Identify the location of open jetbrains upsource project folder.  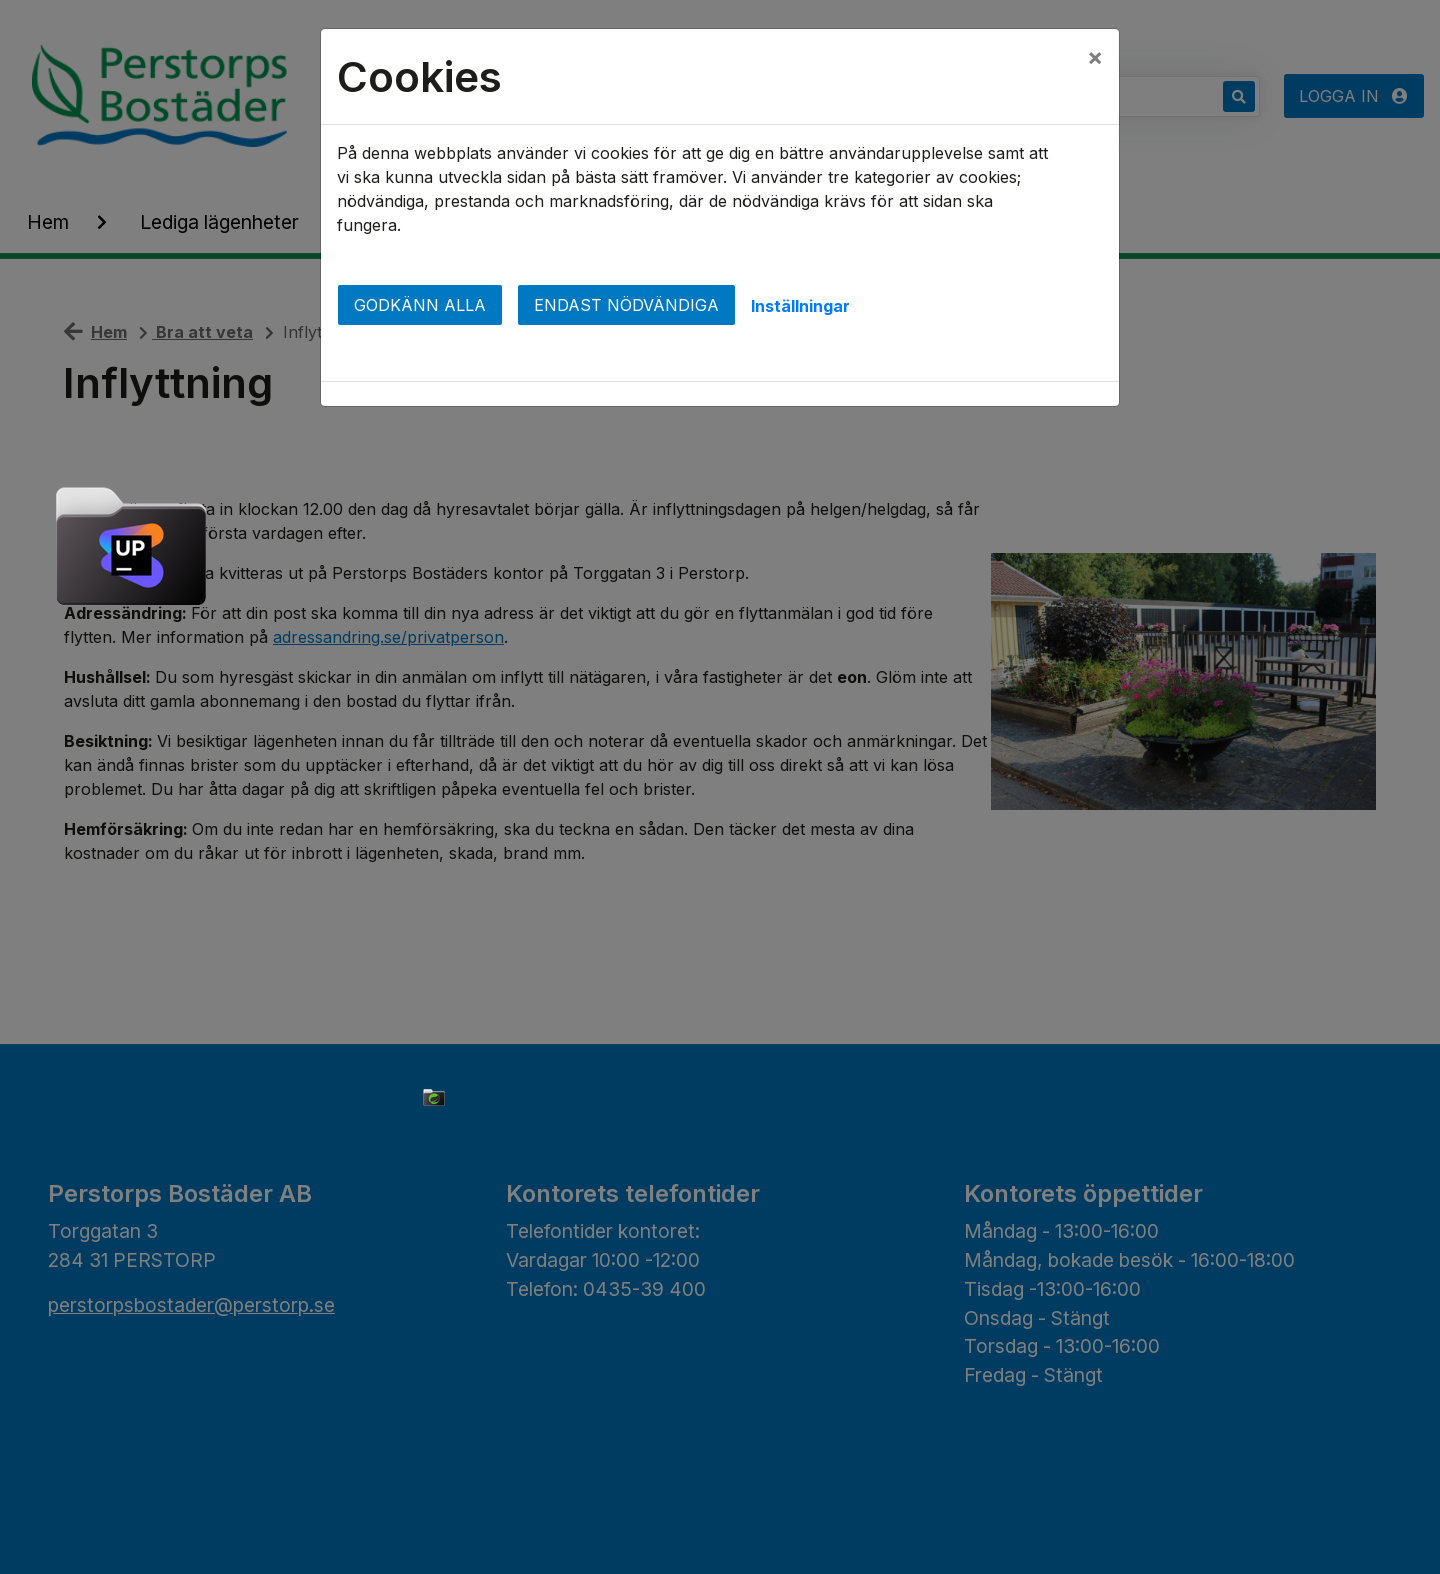
(130, 550).